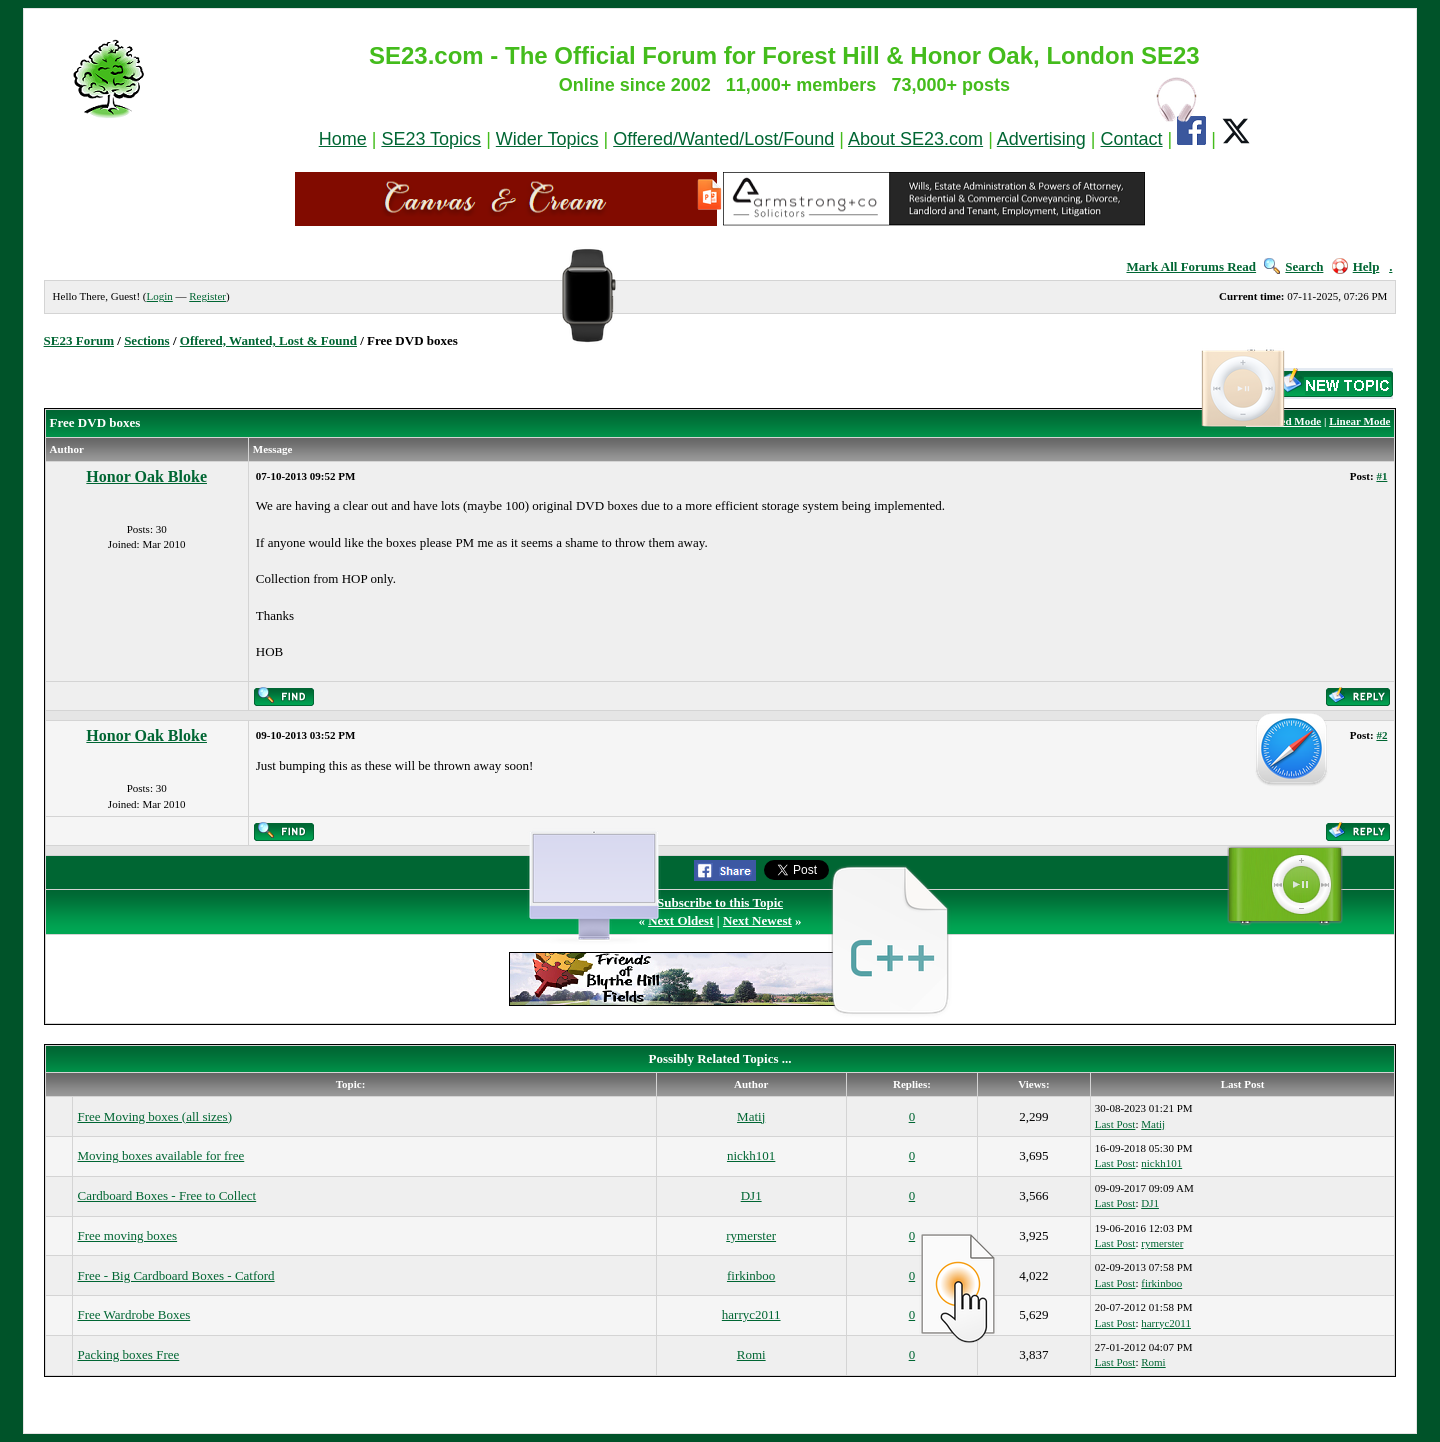  Describe the element at coordinates (709, 194) in the screenshot. I see `a Microsoft PowerPoint file` at that location.